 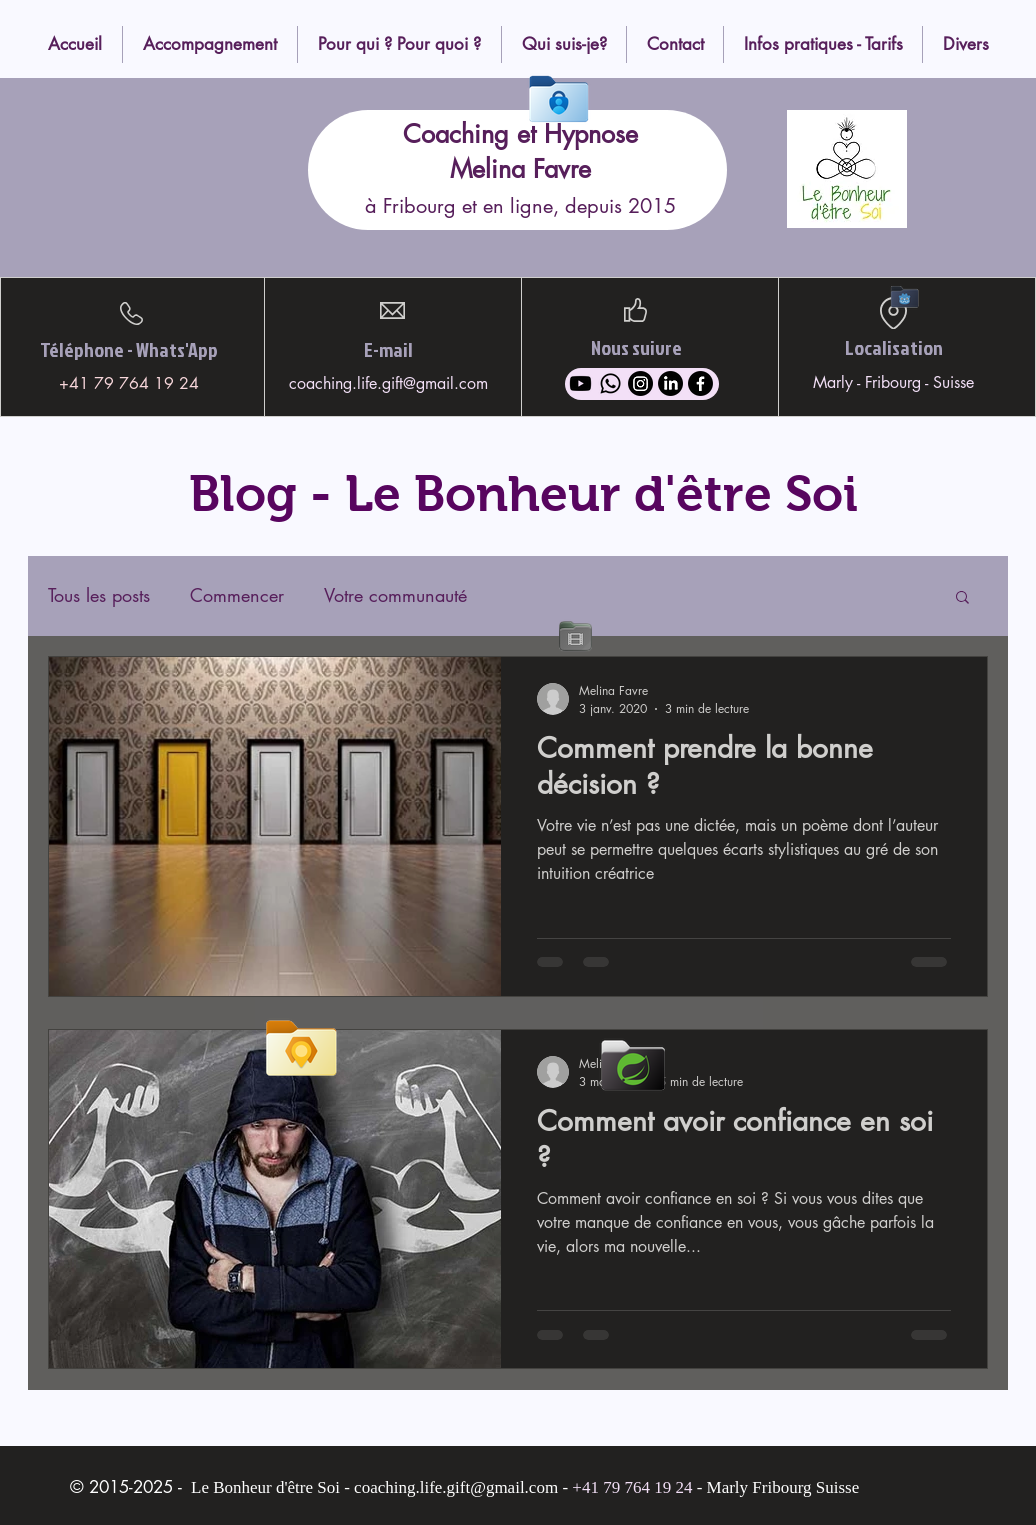 What do you see at coordinates (558, 100) in the screenshot?
I see `folder containing microsoft authenticator app data` at bounding box center [558, 100].